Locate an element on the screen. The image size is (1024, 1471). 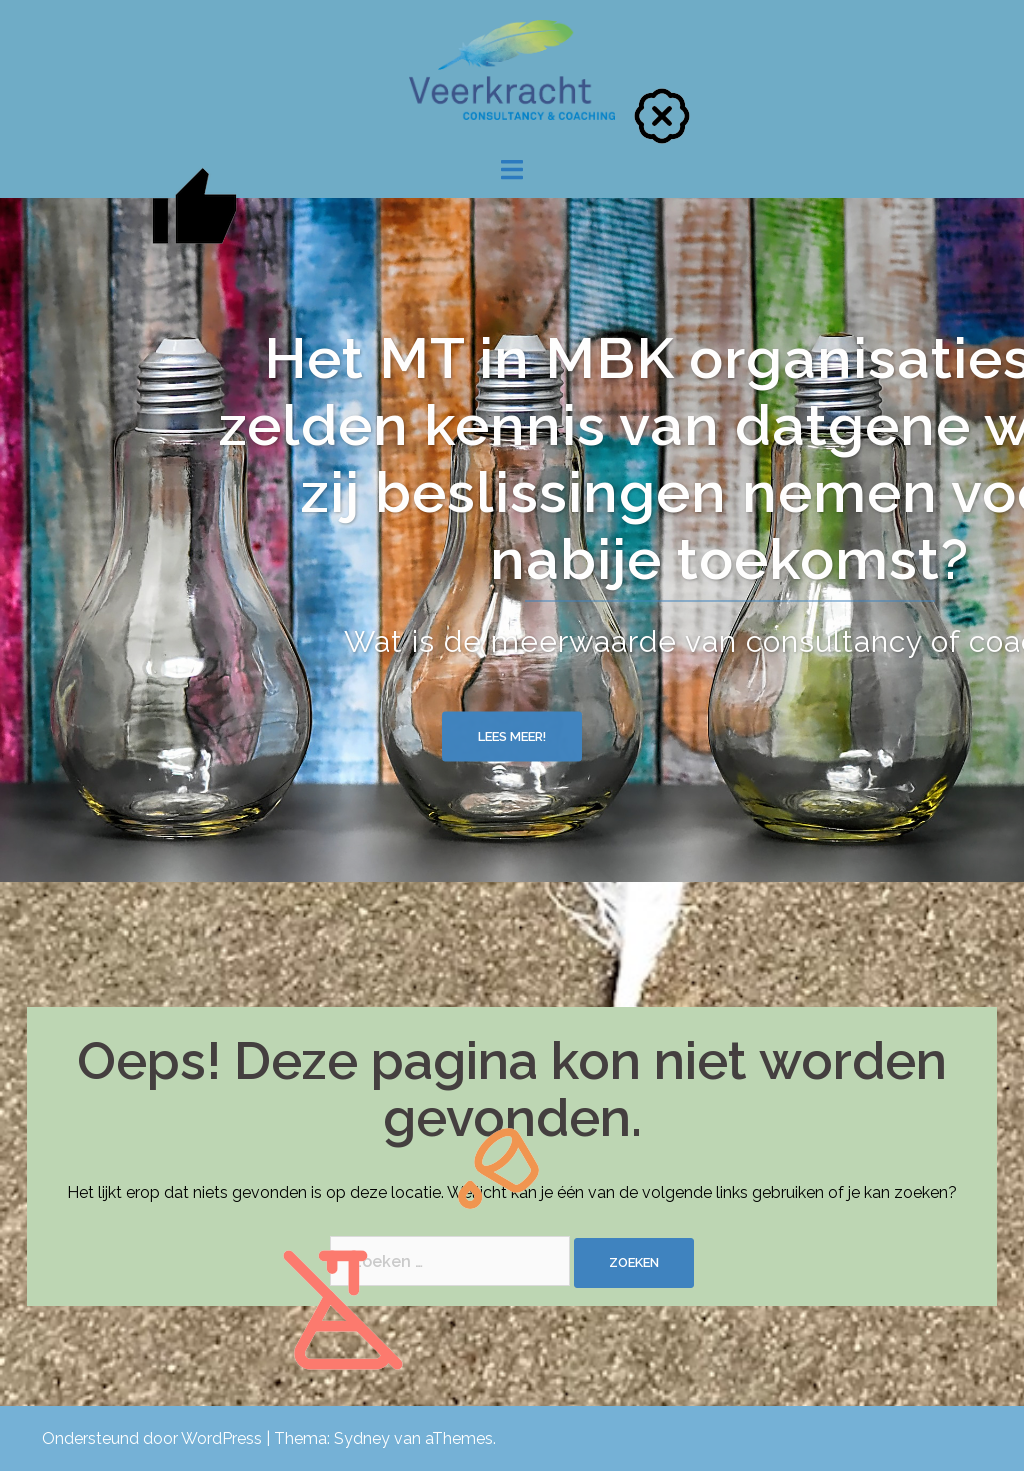
disable lab or experimental features is located at coordinates (343, 1310).